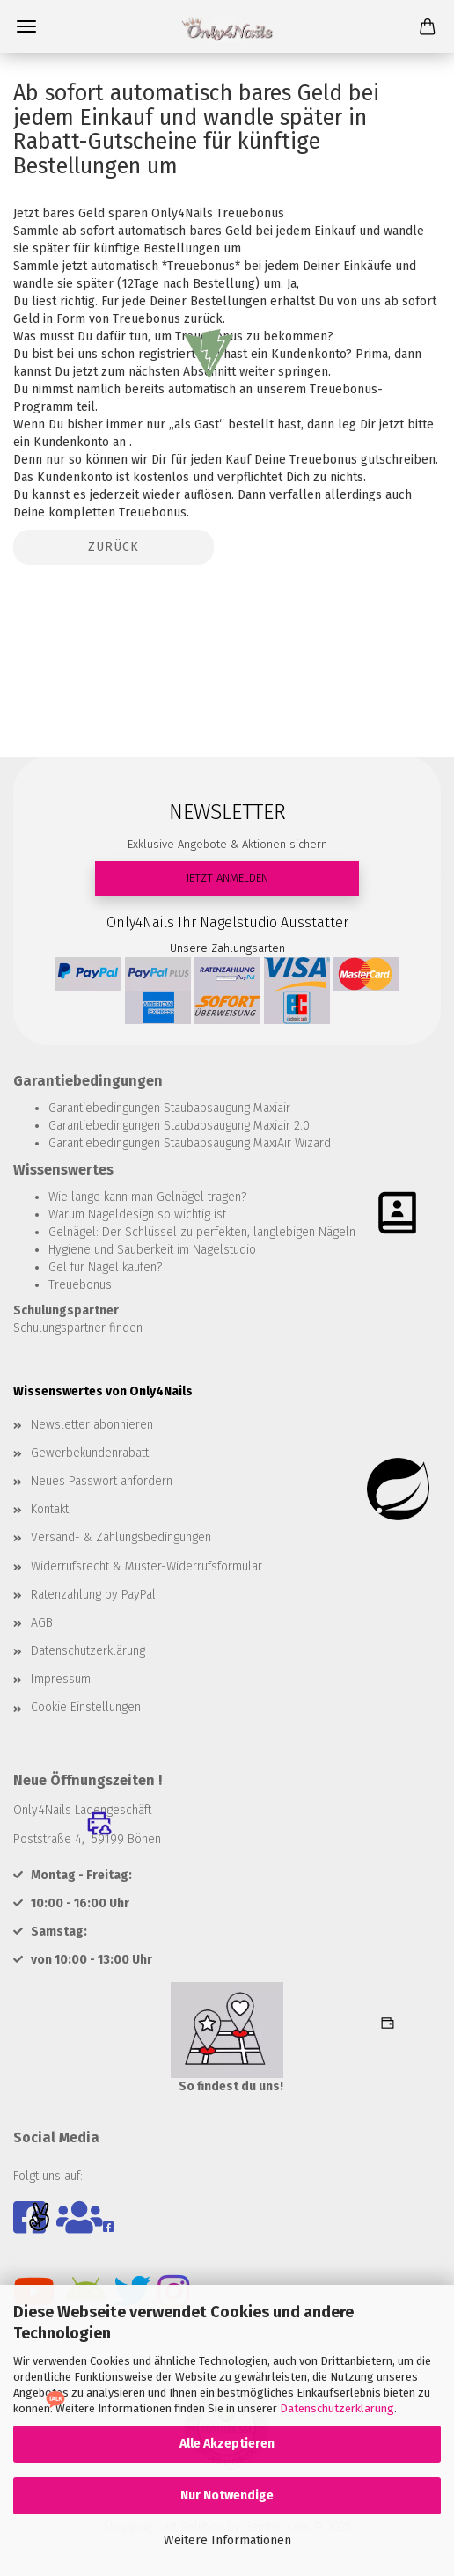 The height and width of the screenshot is (2576, 454). I want to click on vite framework logo, so click(209, 353).